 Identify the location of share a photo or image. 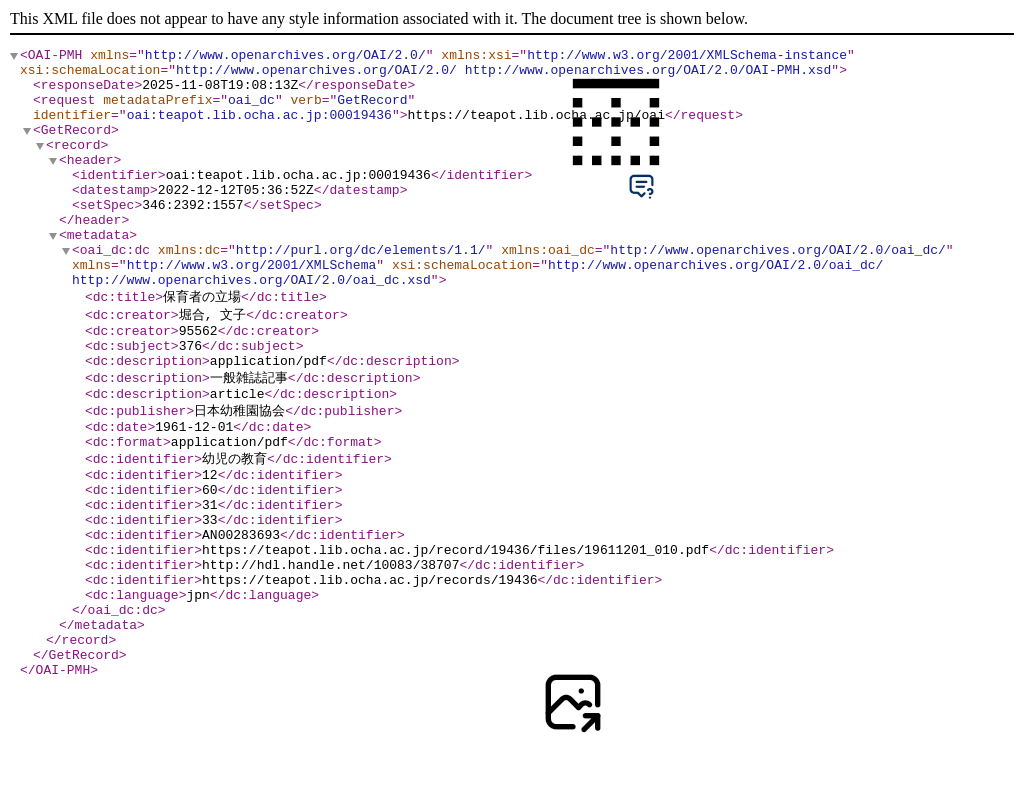
(573, 702).